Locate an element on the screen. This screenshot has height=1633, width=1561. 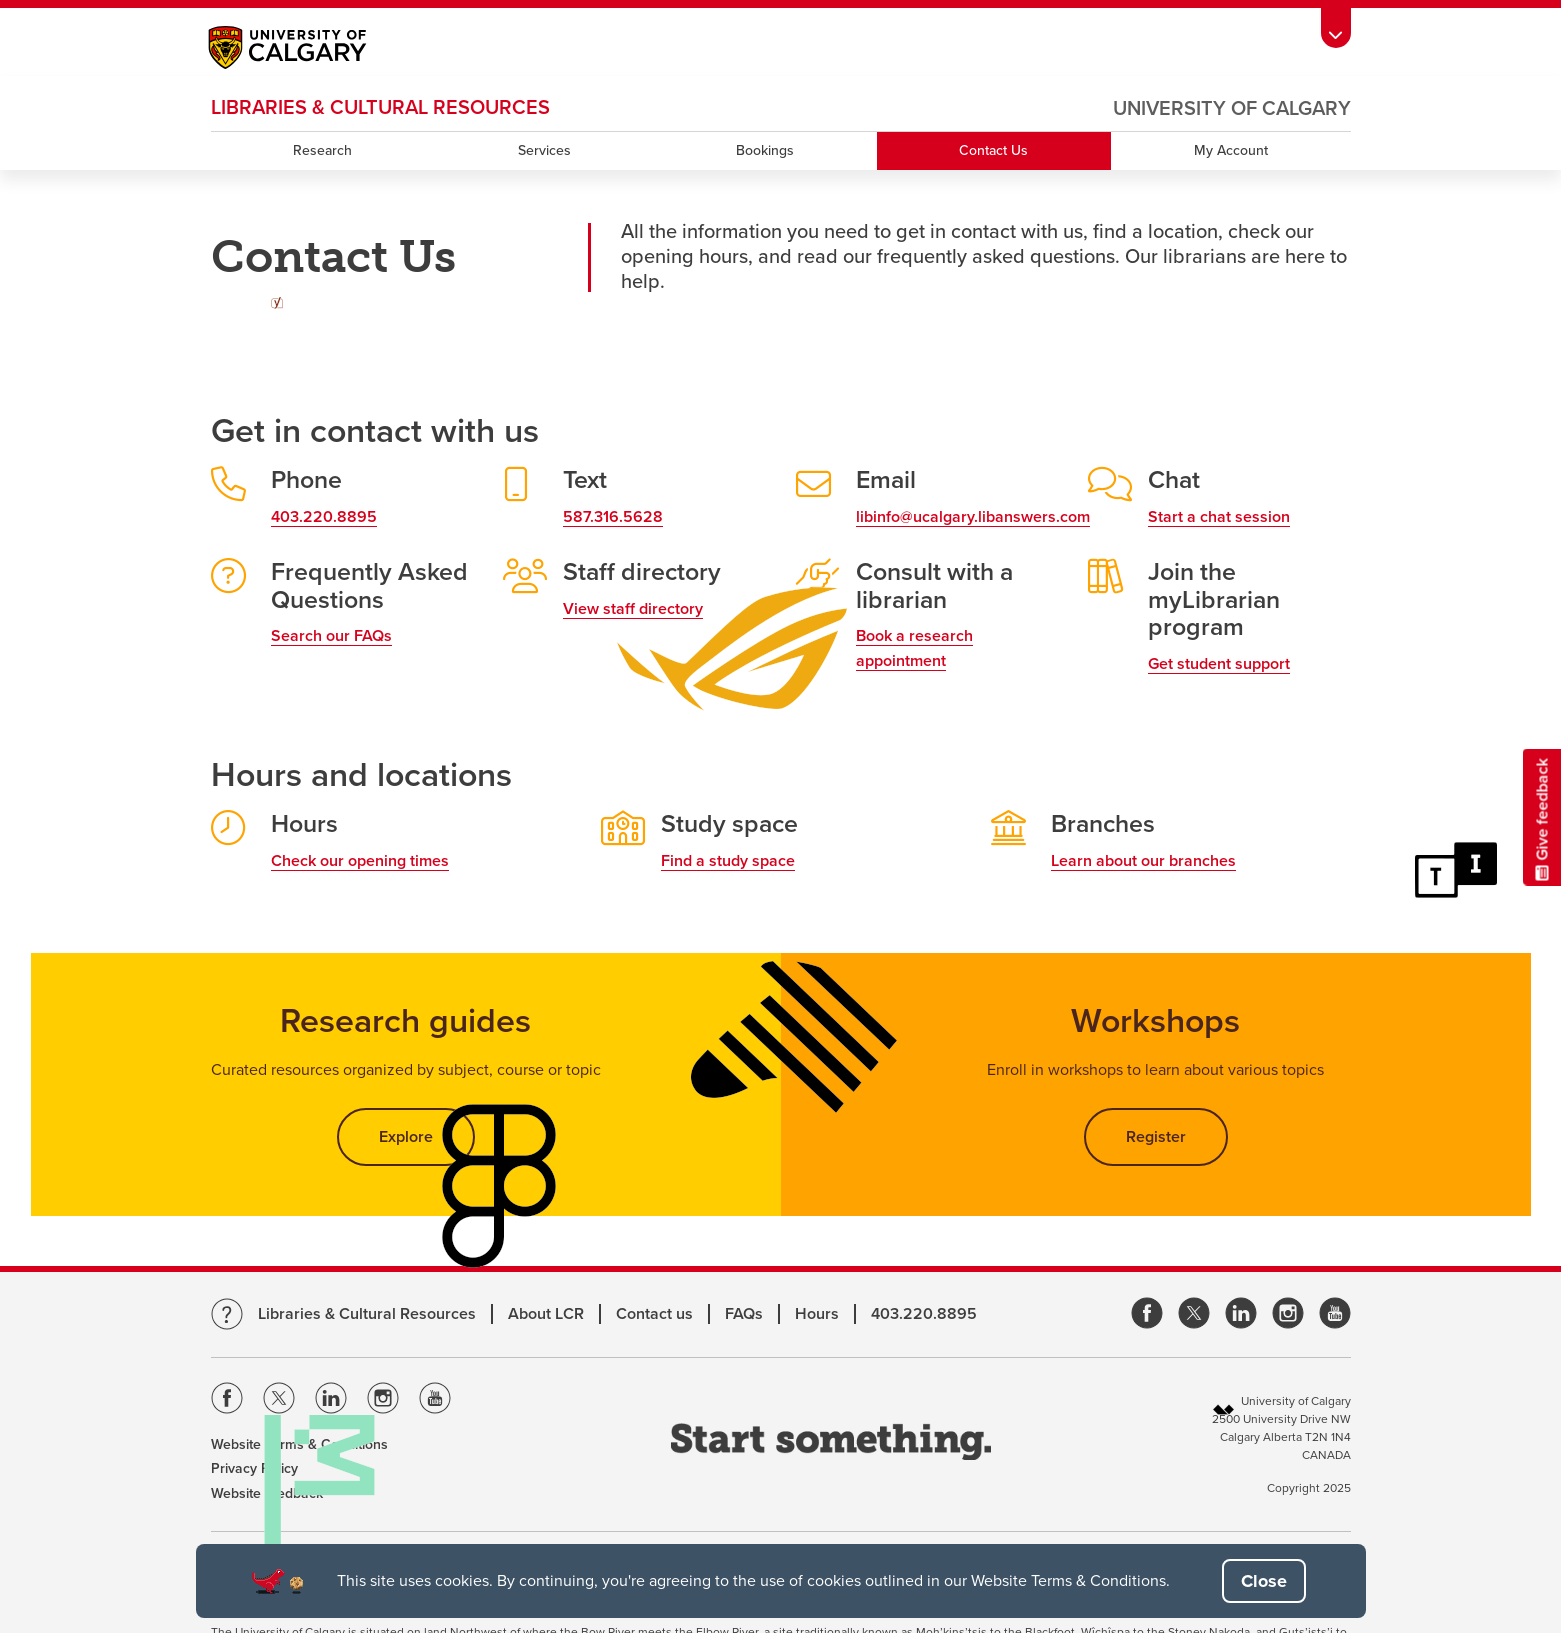
open the TuneIn radio app is located at coordinates (1456, 870).